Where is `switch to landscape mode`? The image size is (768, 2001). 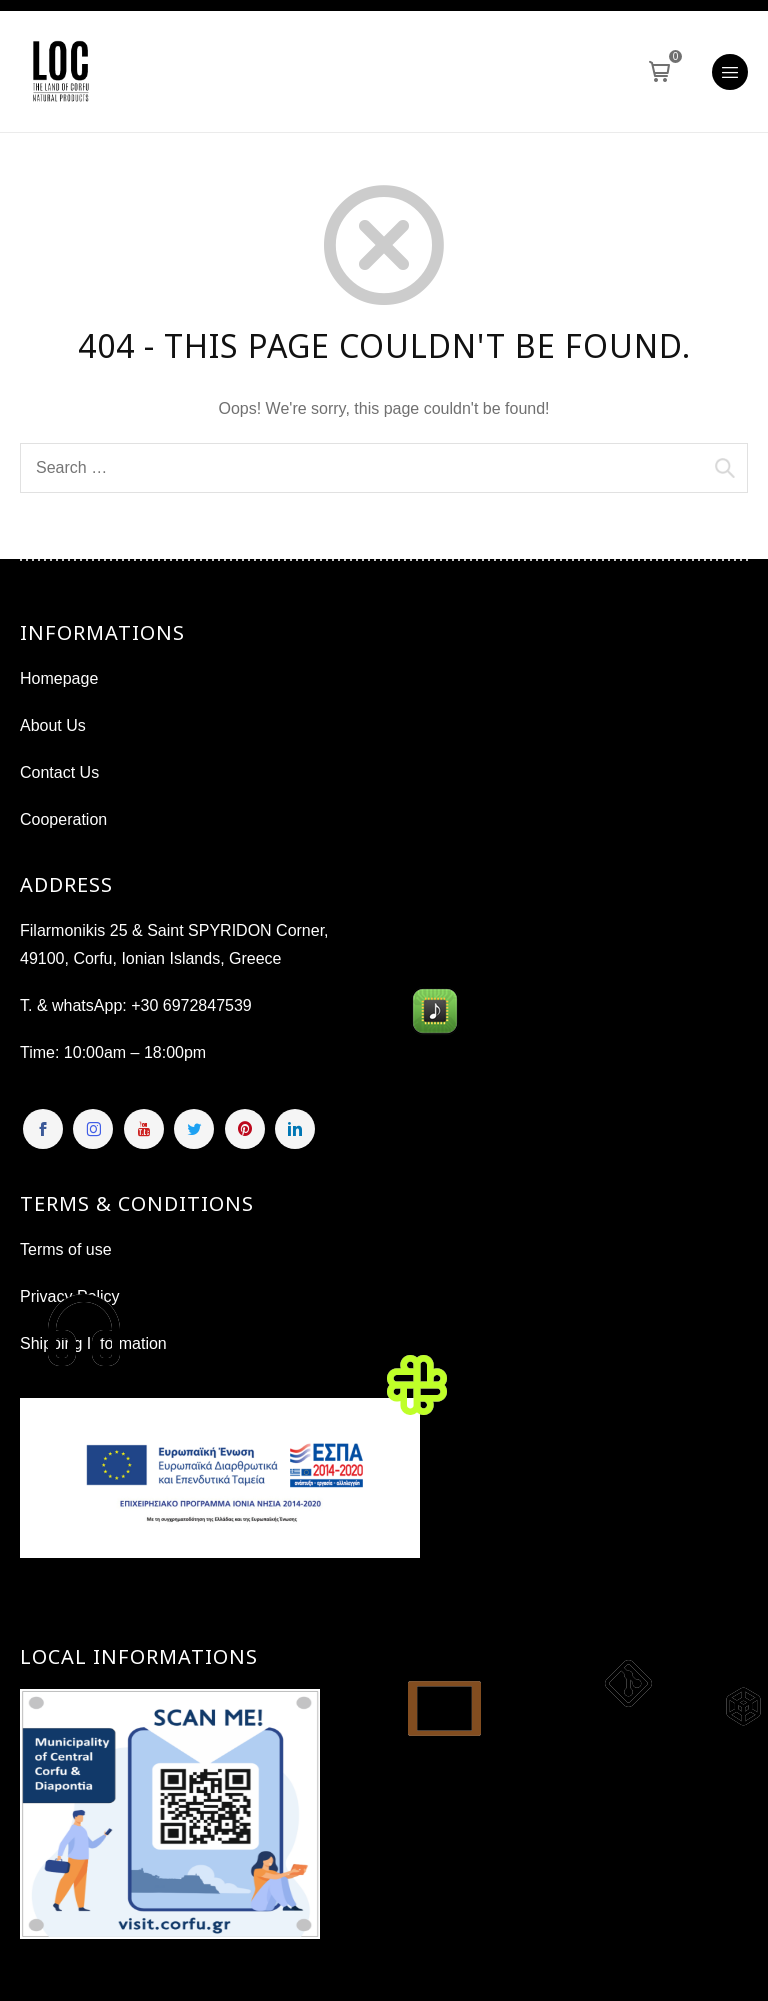 switch to landscape mode is located at coordinates (444, 1708).